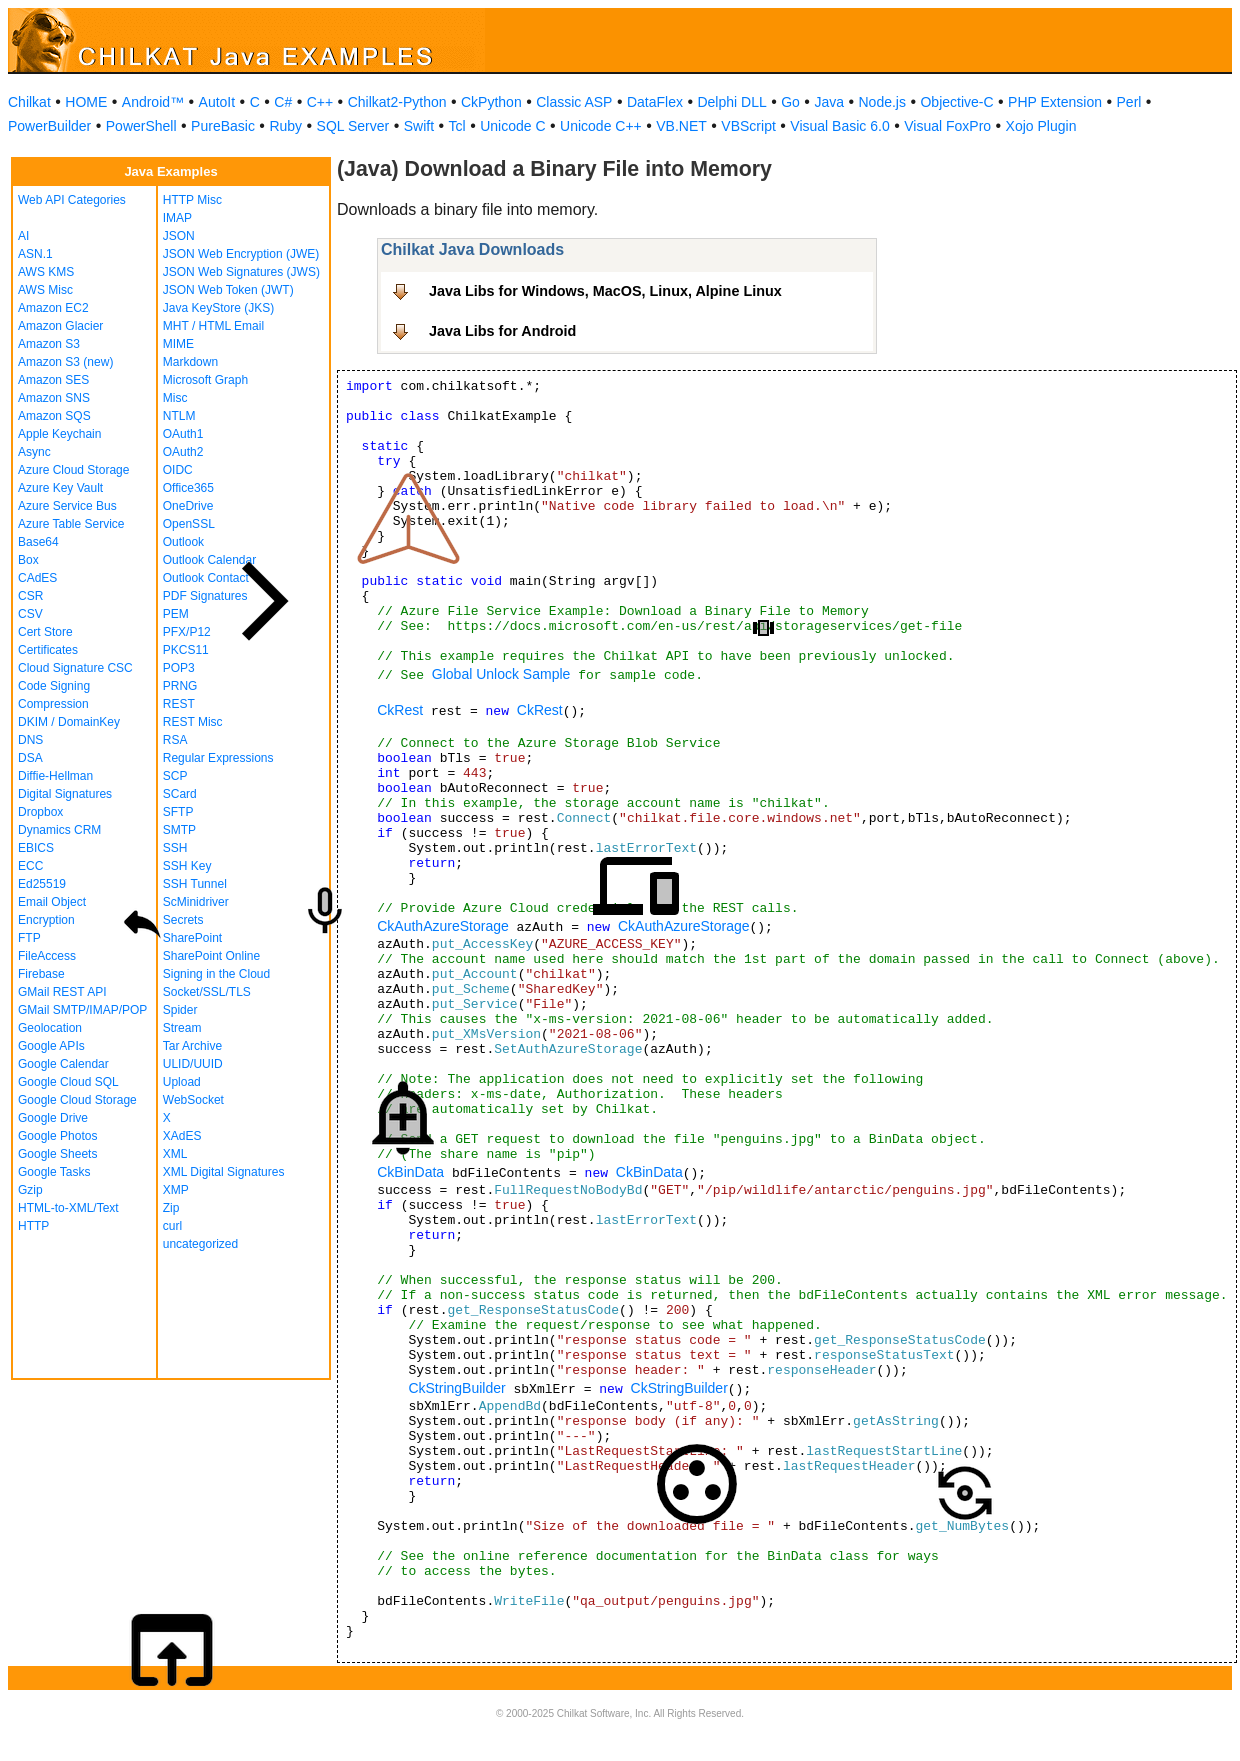 This screenshot has height=1761, width=1240. I want to click on tap to use voice input, so click(325, 909).